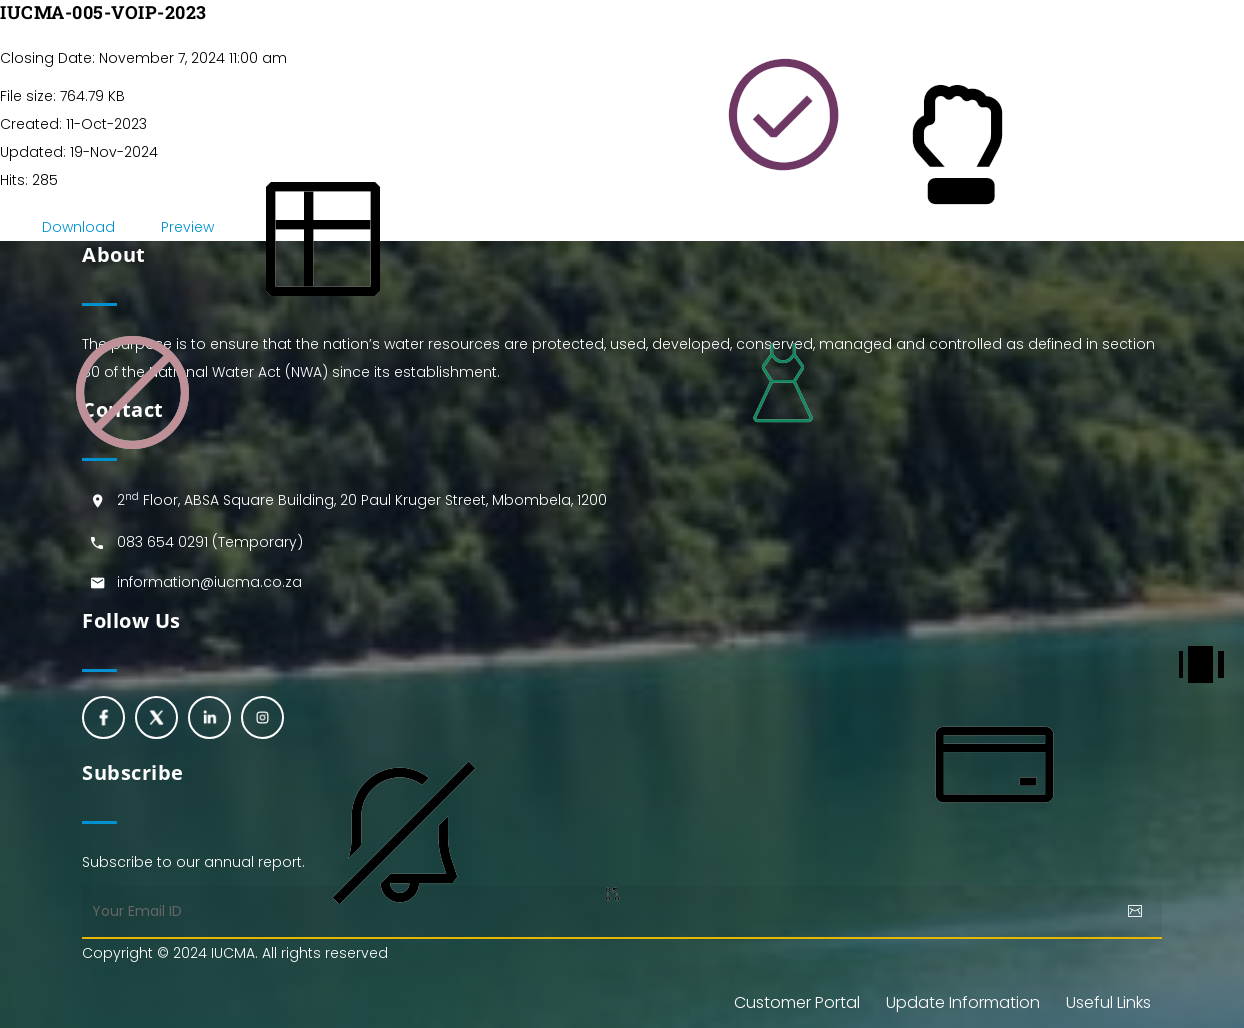 The image size is (1244, 1028). What do you see at coordinates (783, 387) in the screenshot?
I see `browse women's clothing` at bounding box center [783, 387].